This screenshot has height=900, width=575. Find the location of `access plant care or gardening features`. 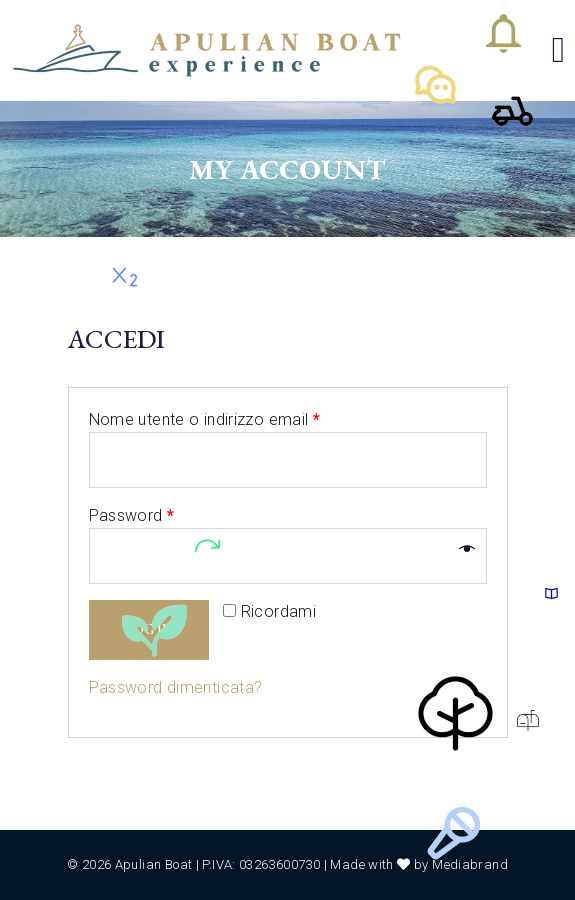

access plant care or gardening features is located at coordinates (154, 628).